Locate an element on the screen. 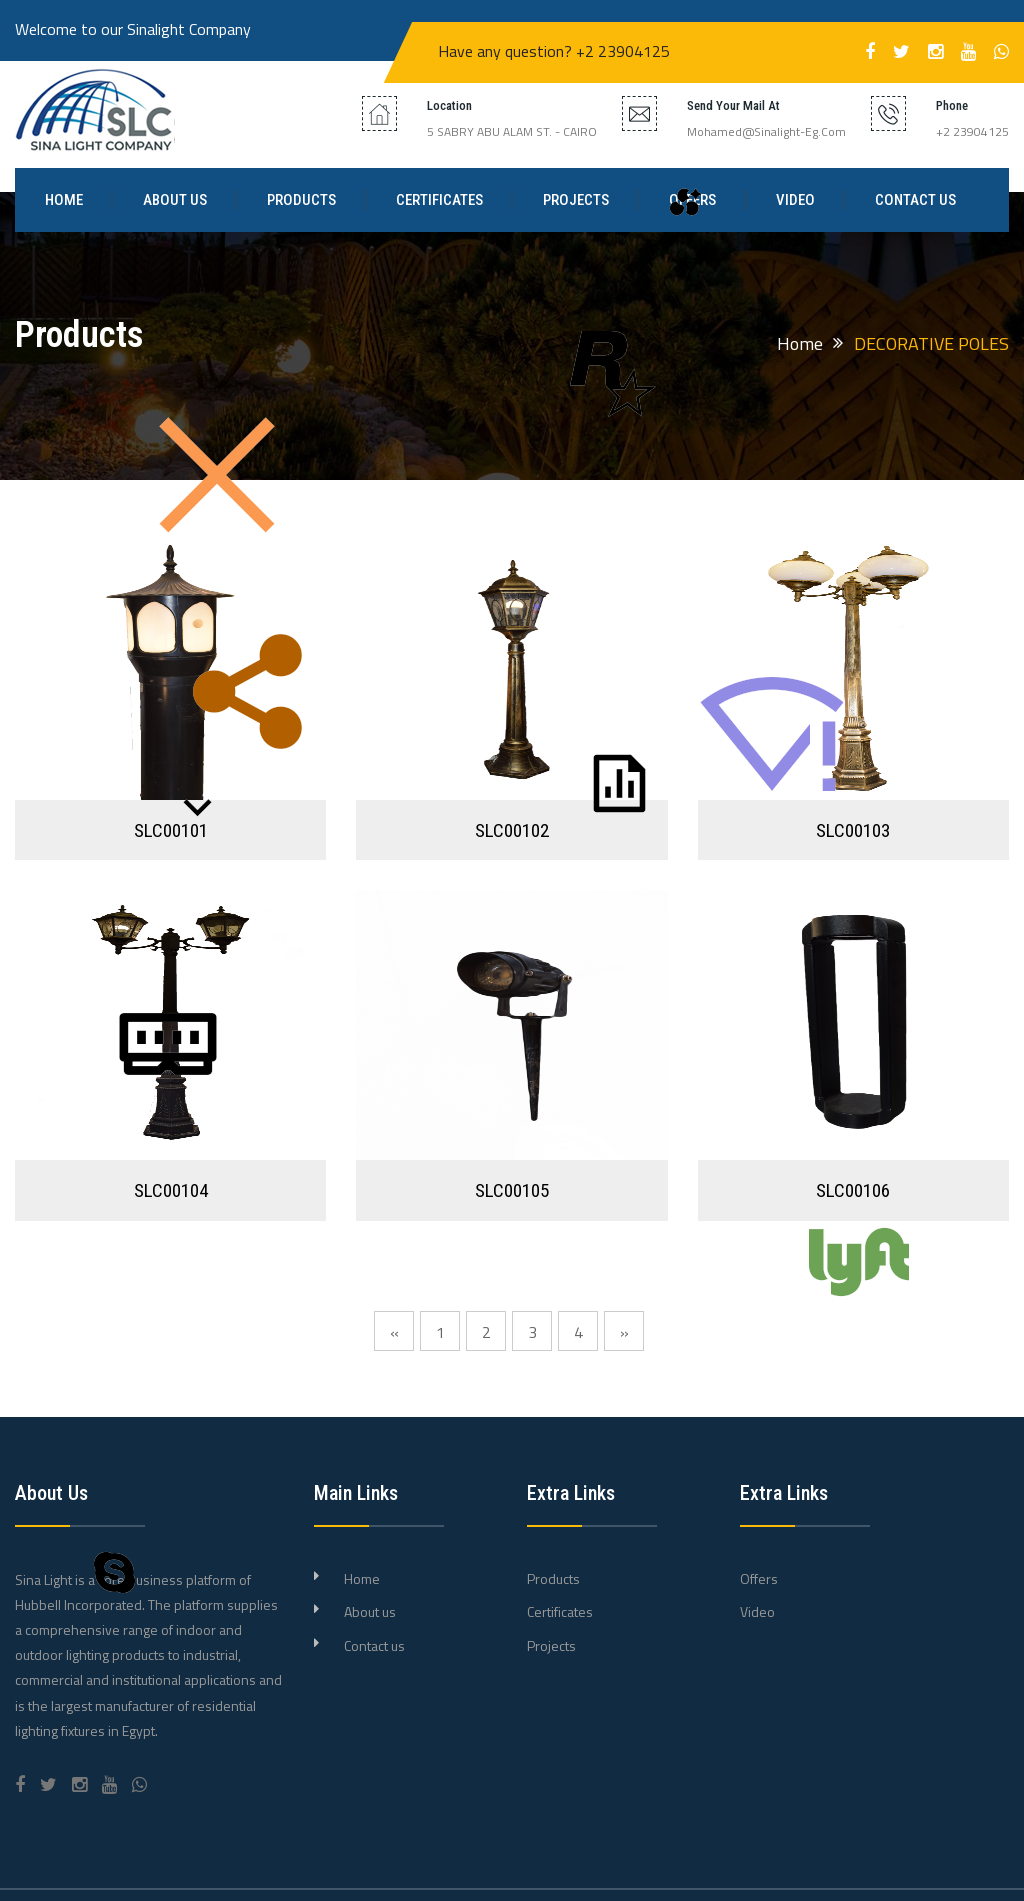 The image size is (1024, 1901). Rockstar Games company logo is located at coordinates (613, 374).